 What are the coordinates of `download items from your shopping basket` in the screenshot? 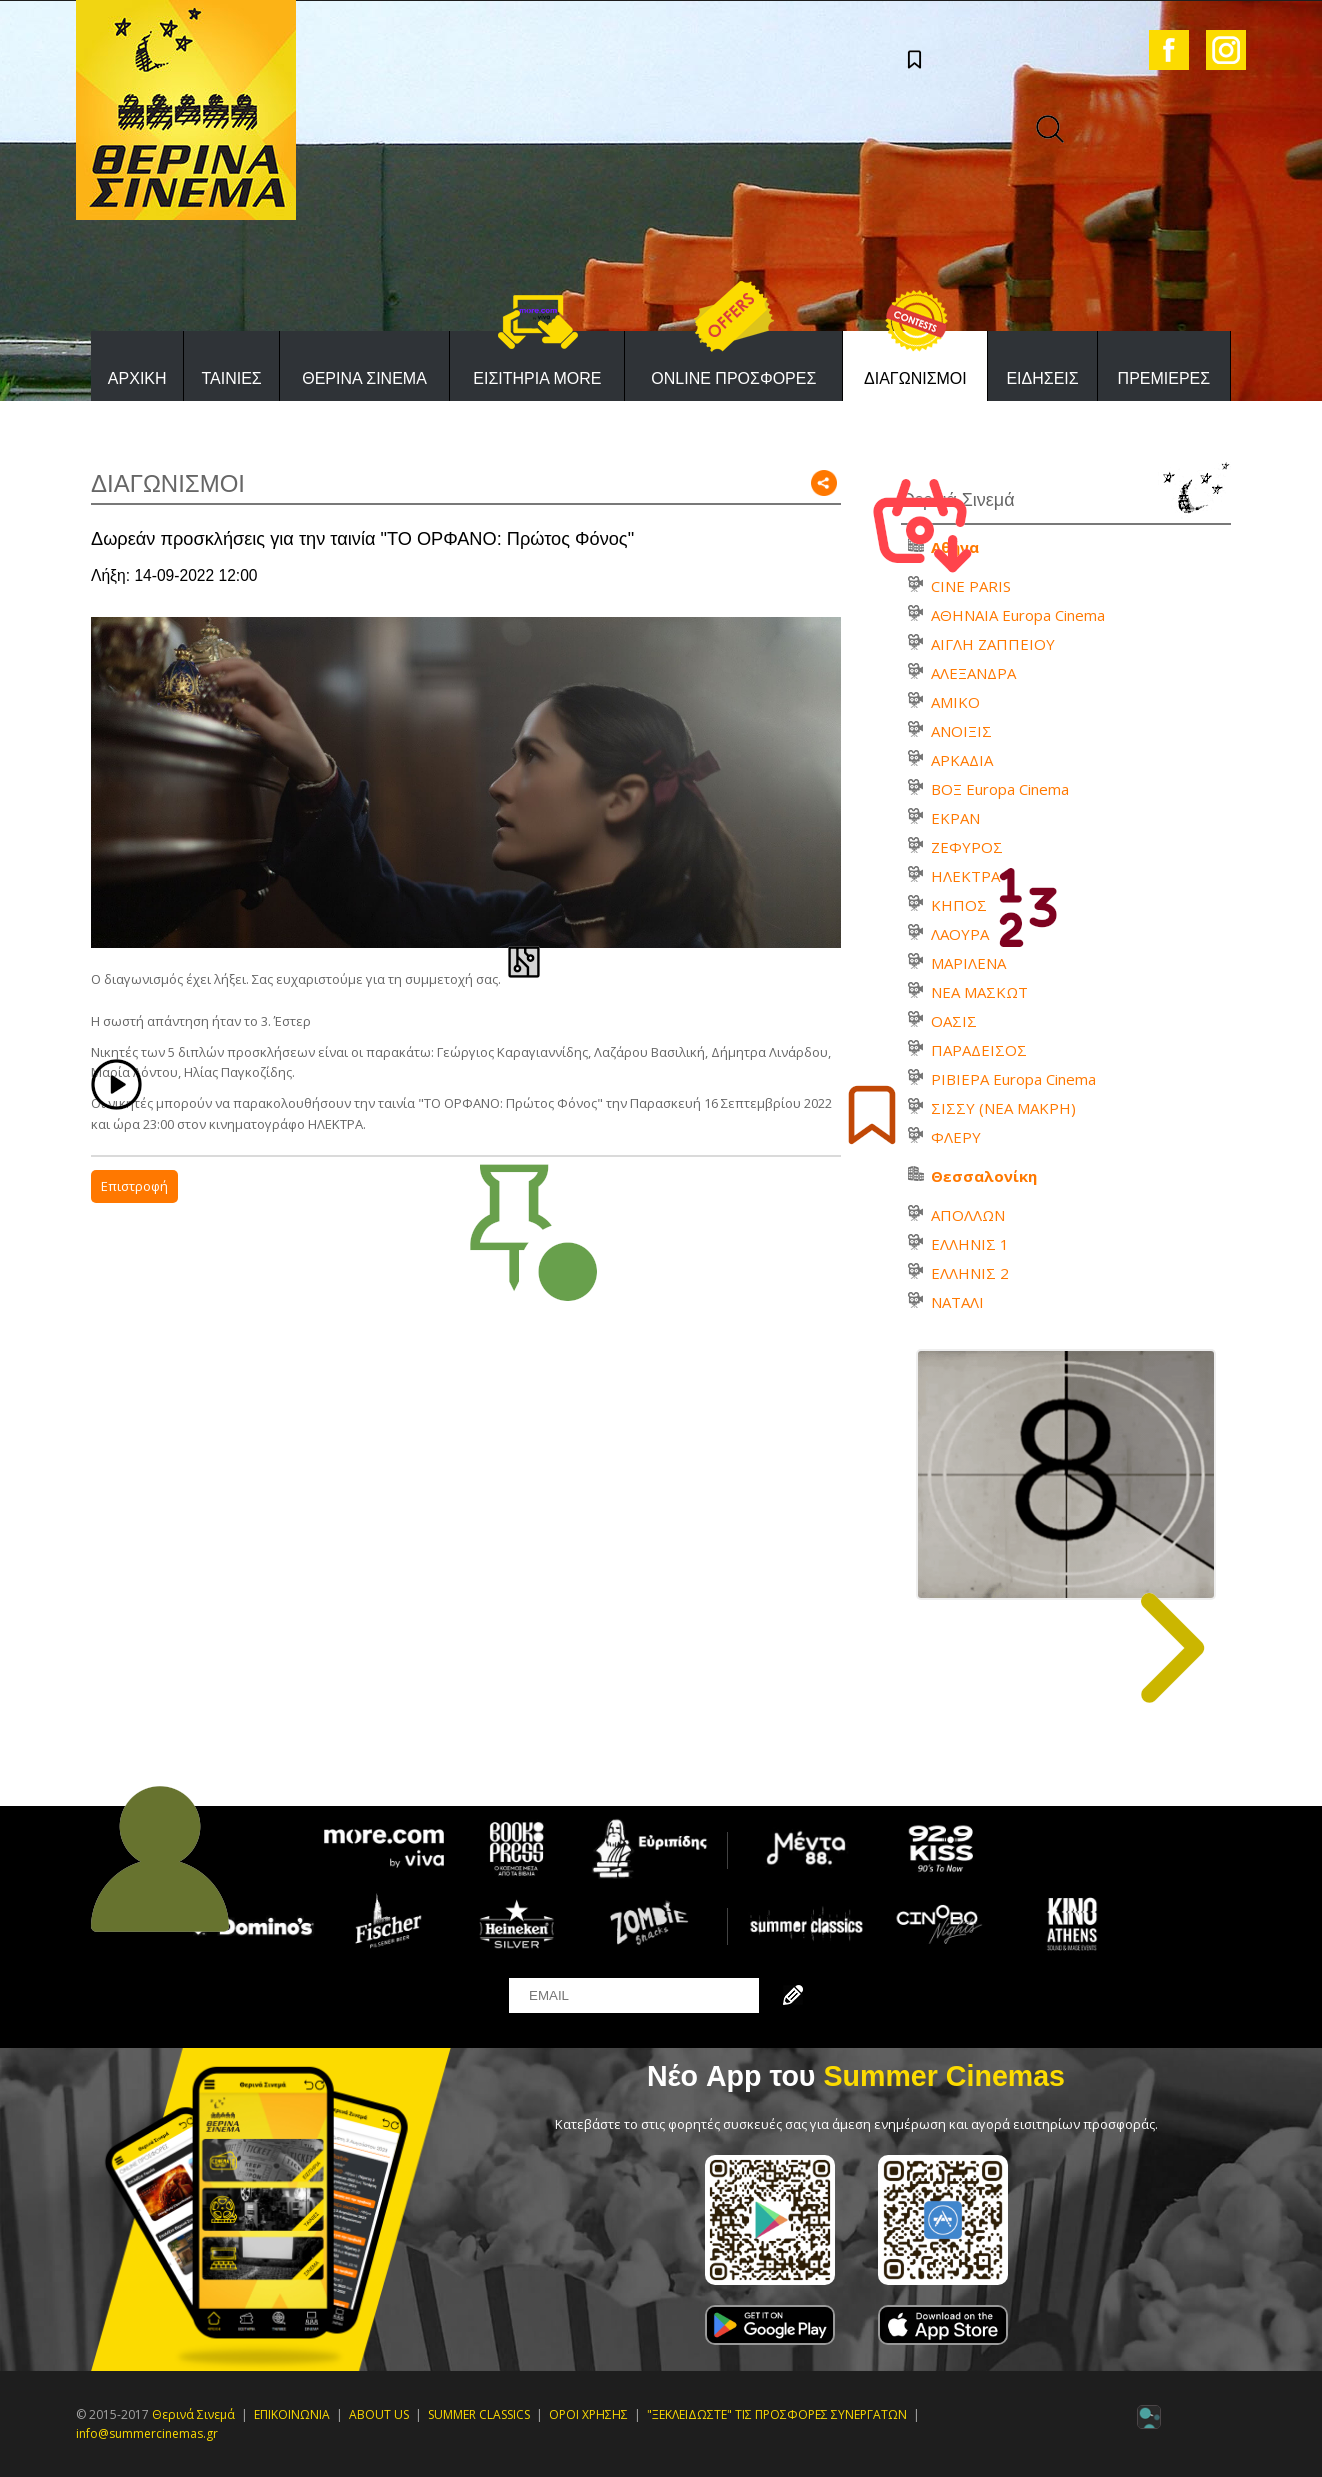 It's located at (920, 521).